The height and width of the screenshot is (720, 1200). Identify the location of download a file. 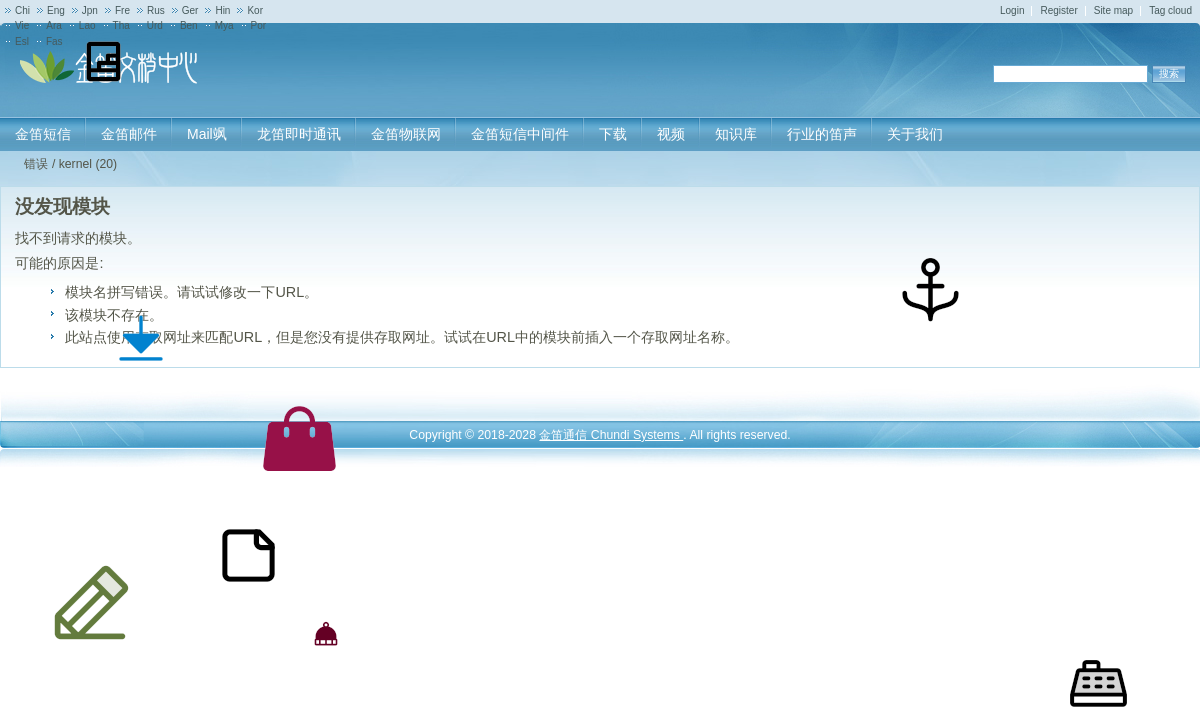
(141, 339).